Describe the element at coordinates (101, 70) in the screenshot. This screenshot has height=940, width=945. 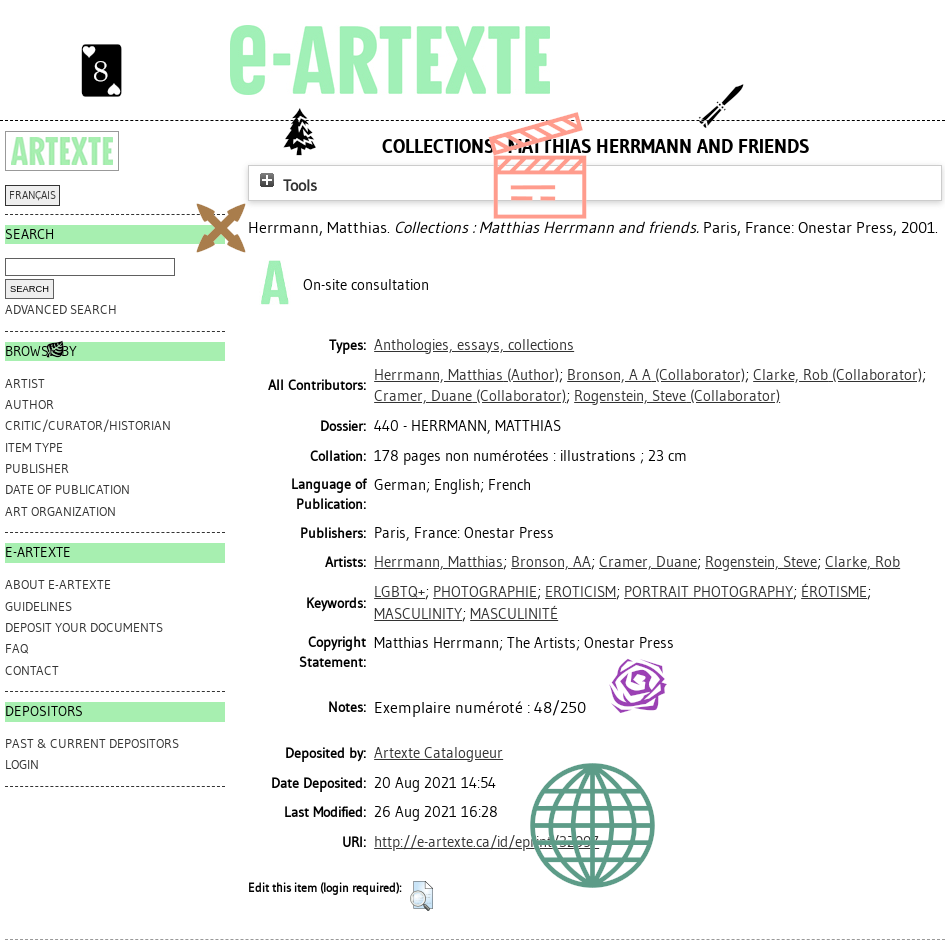
I see `playing card: 8 of hearts` at that location.